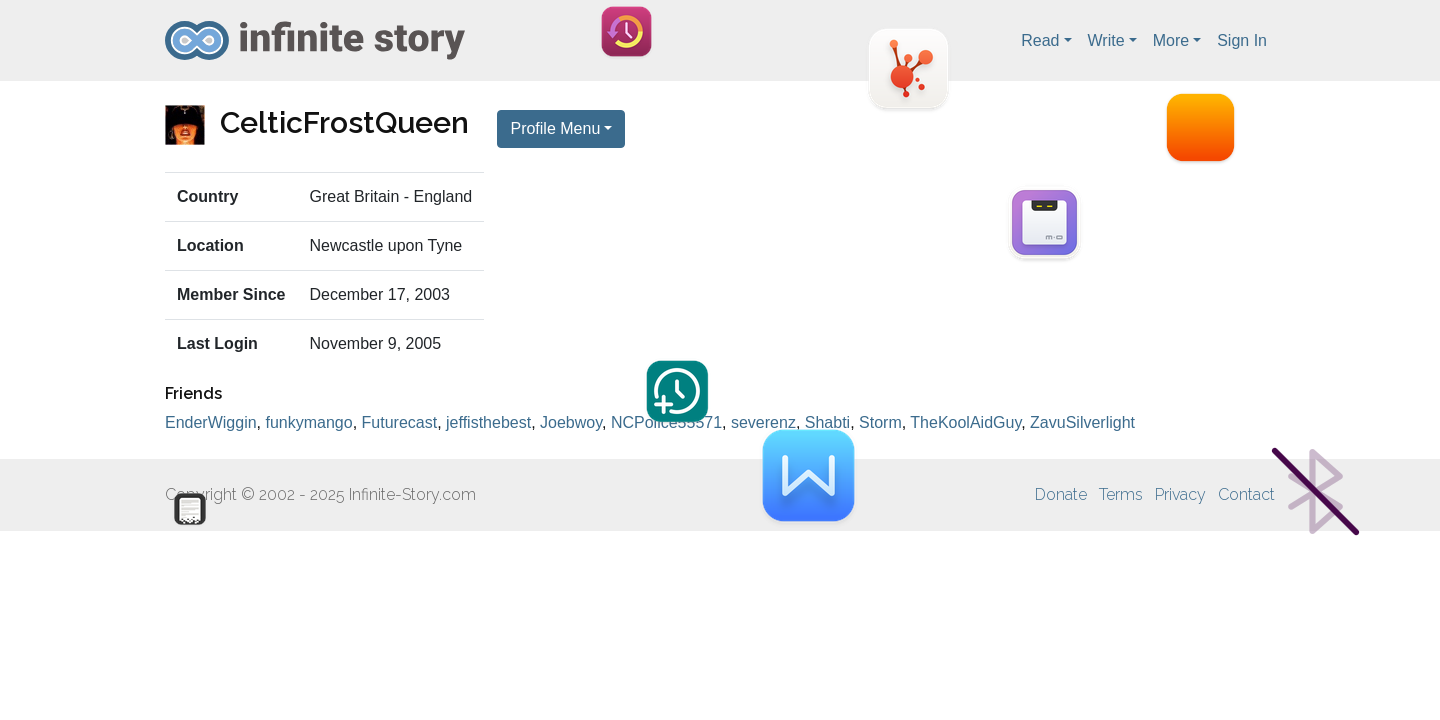  Describe the element at coordinates (808, 475) in the screenshot. I see `open wps office application` at that location.